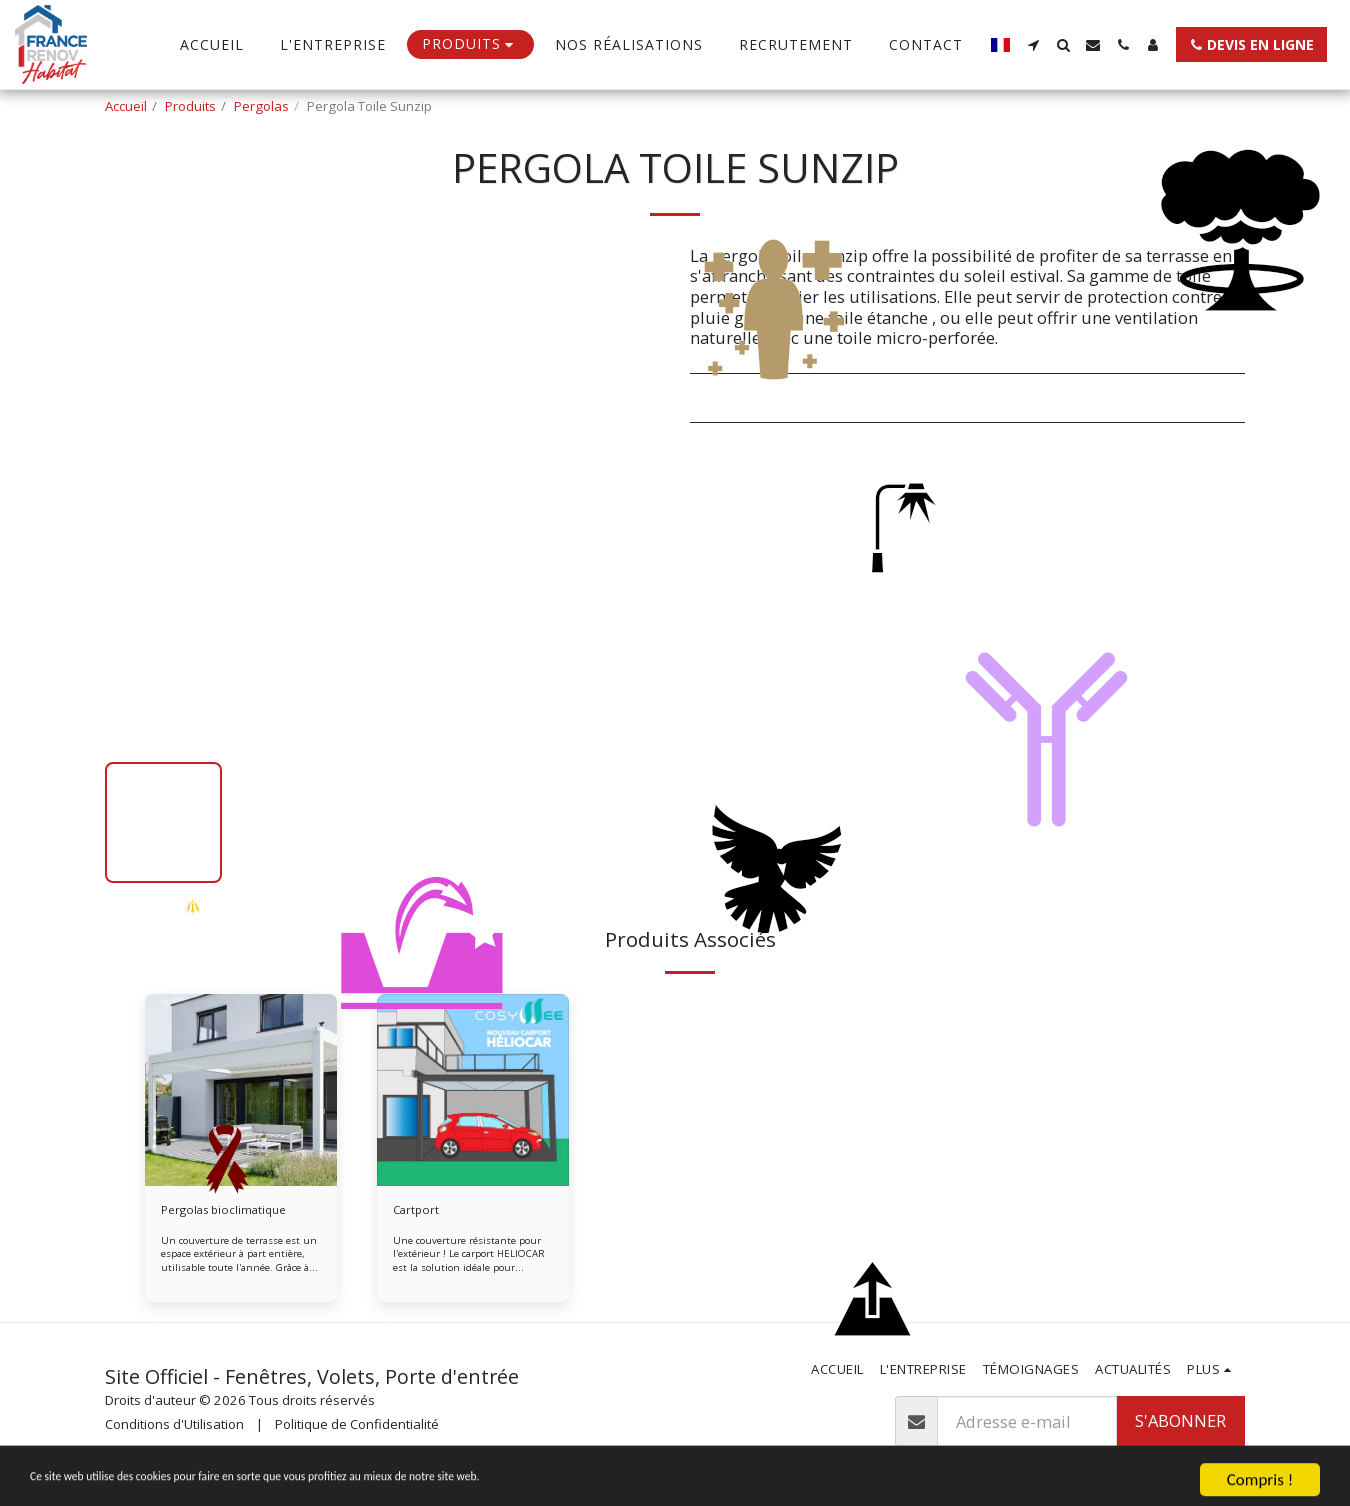 The width and height of the screenshot is (1350, 1506). I want to click on activate healing ability or spell, so click(773, 309).